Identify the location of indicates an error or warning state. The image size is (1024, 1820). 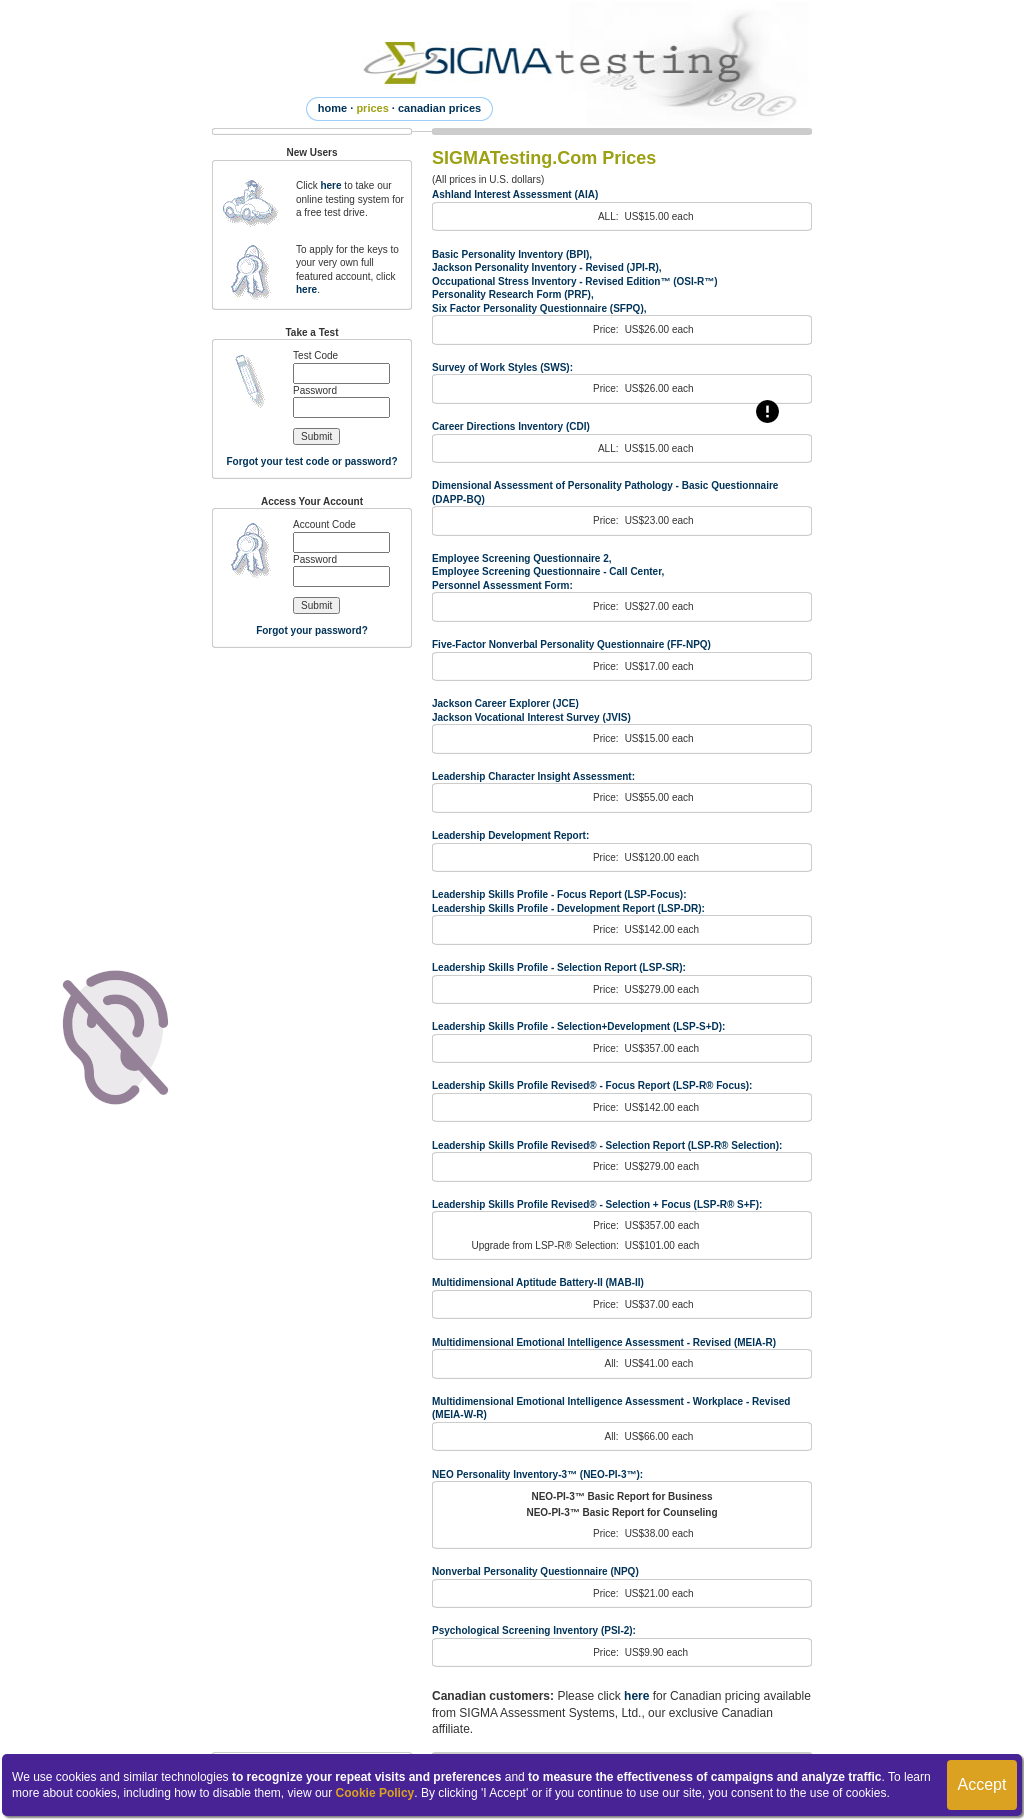
(767, 411).